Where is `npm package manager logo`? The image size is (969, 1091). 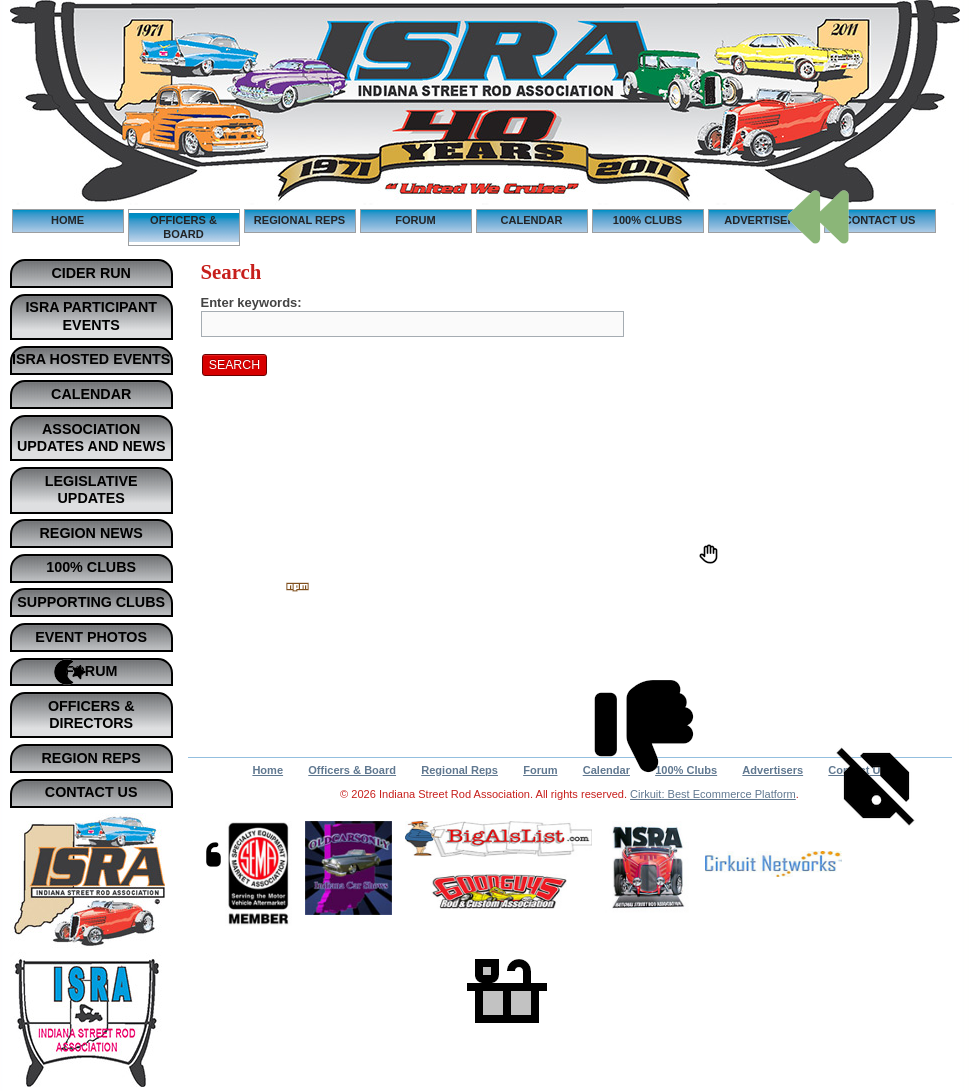 npm package manager logo is located at coordinates (297, 586).